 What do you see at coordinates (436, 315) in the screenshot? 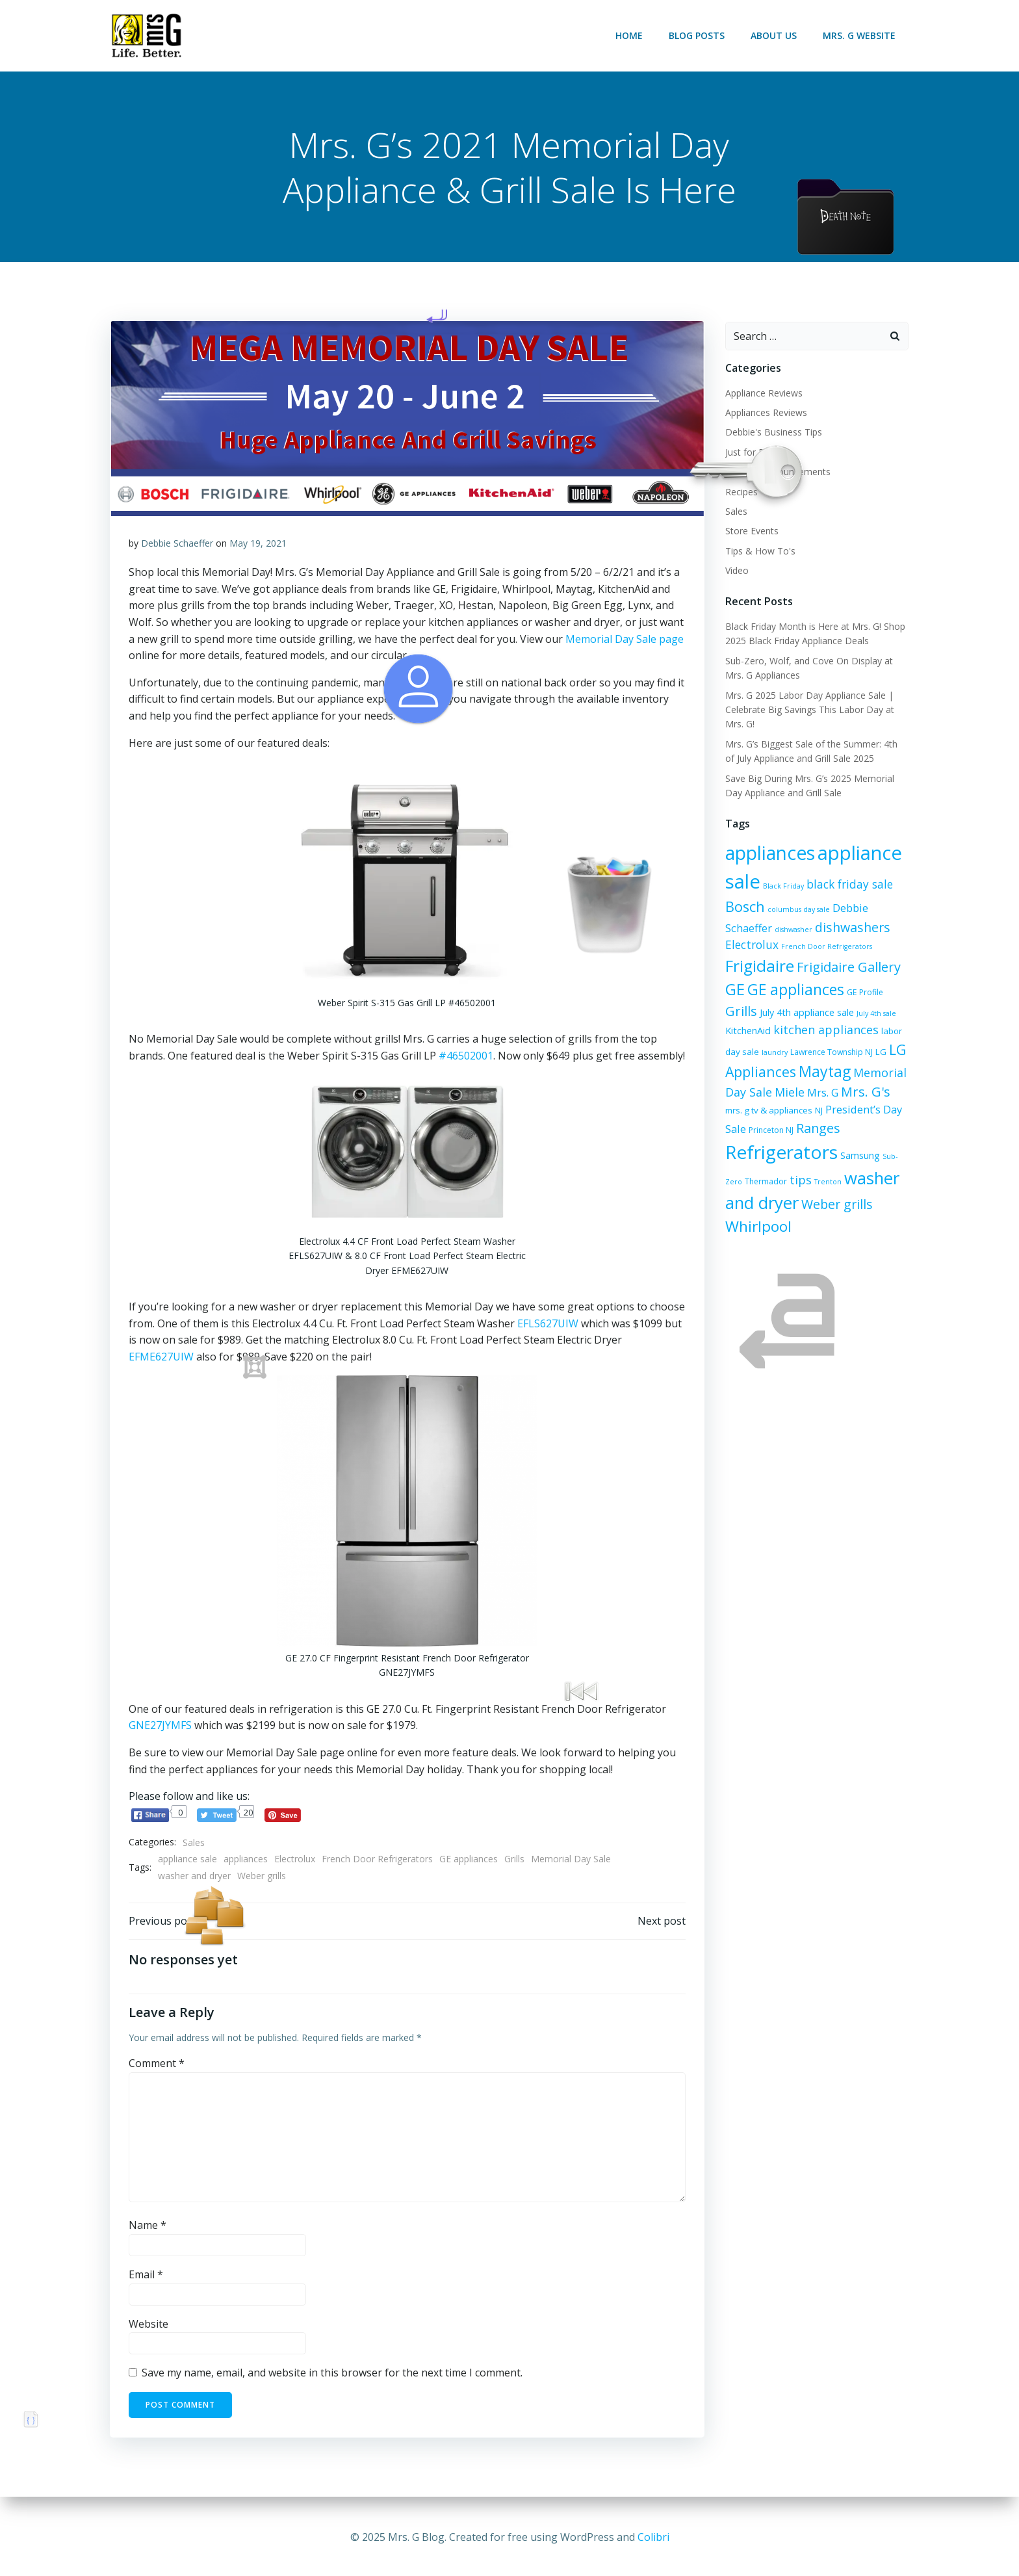
I see `reply to all recipients of an email` at bounding box center [436, 315].